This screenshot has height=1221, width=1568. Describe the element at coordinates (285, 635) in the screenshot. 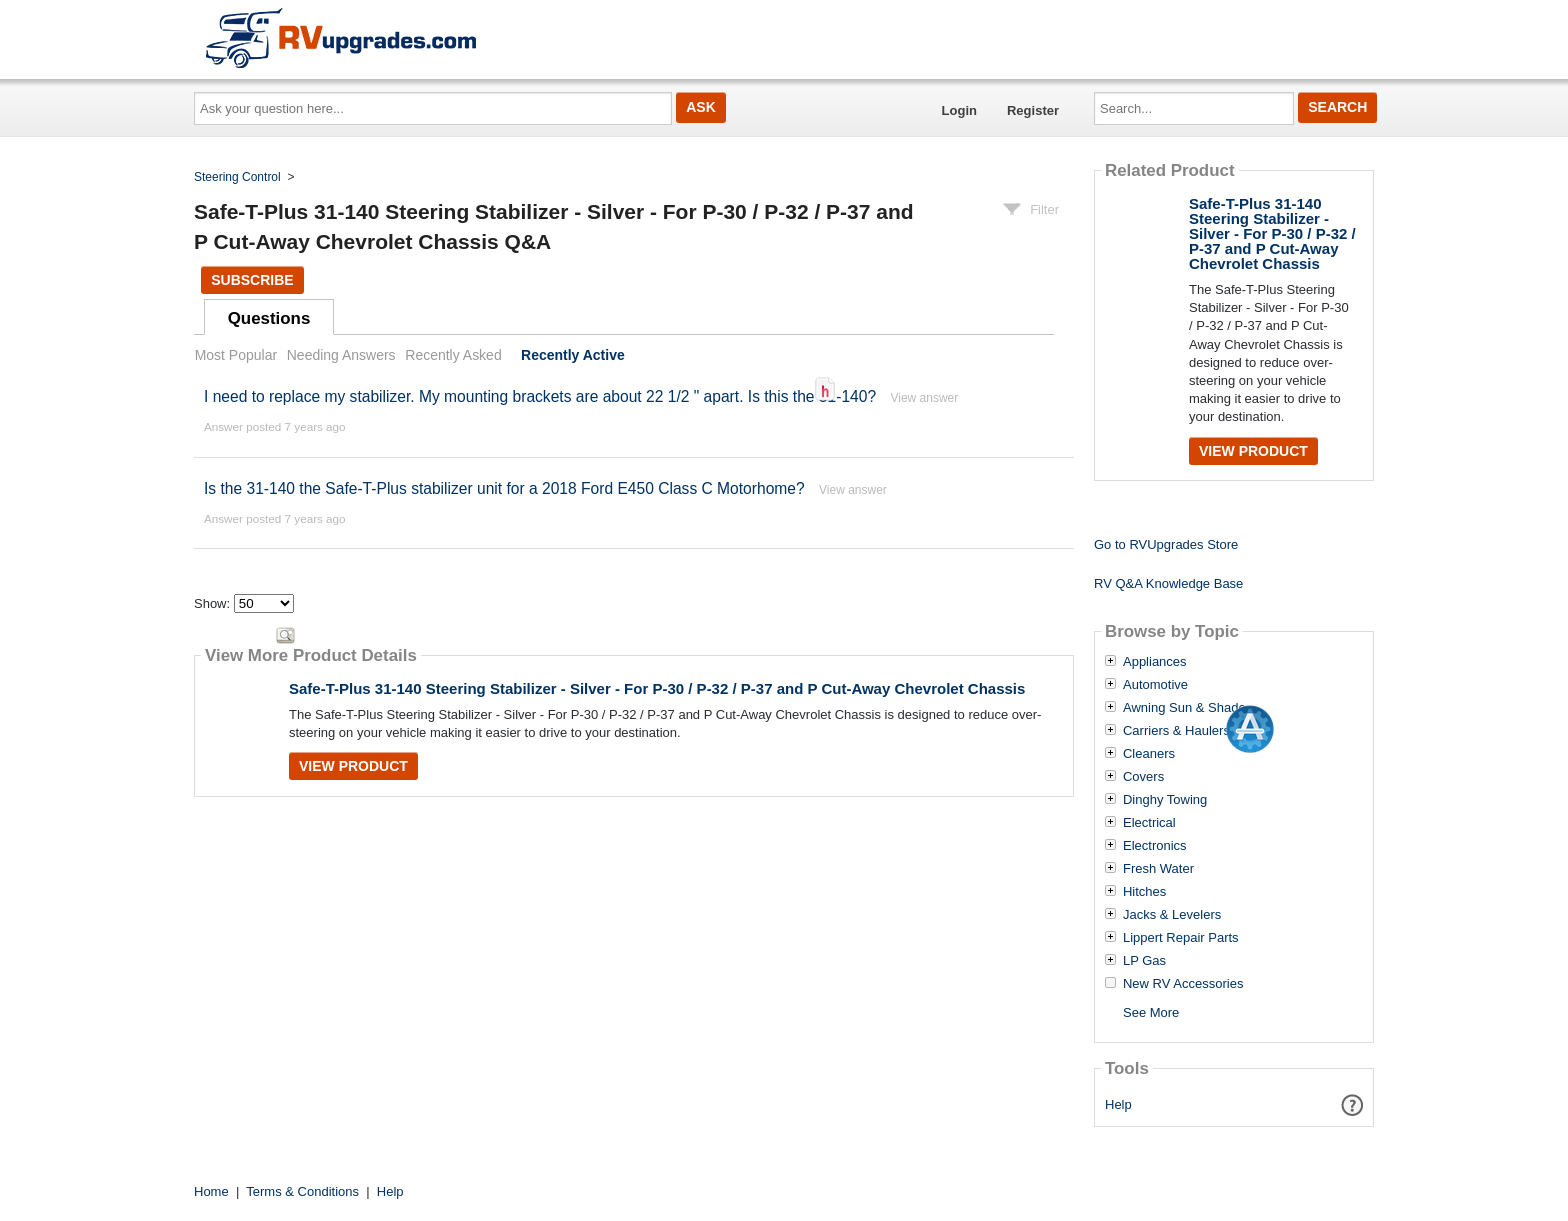

I see `open the photo viewer application` at that location.